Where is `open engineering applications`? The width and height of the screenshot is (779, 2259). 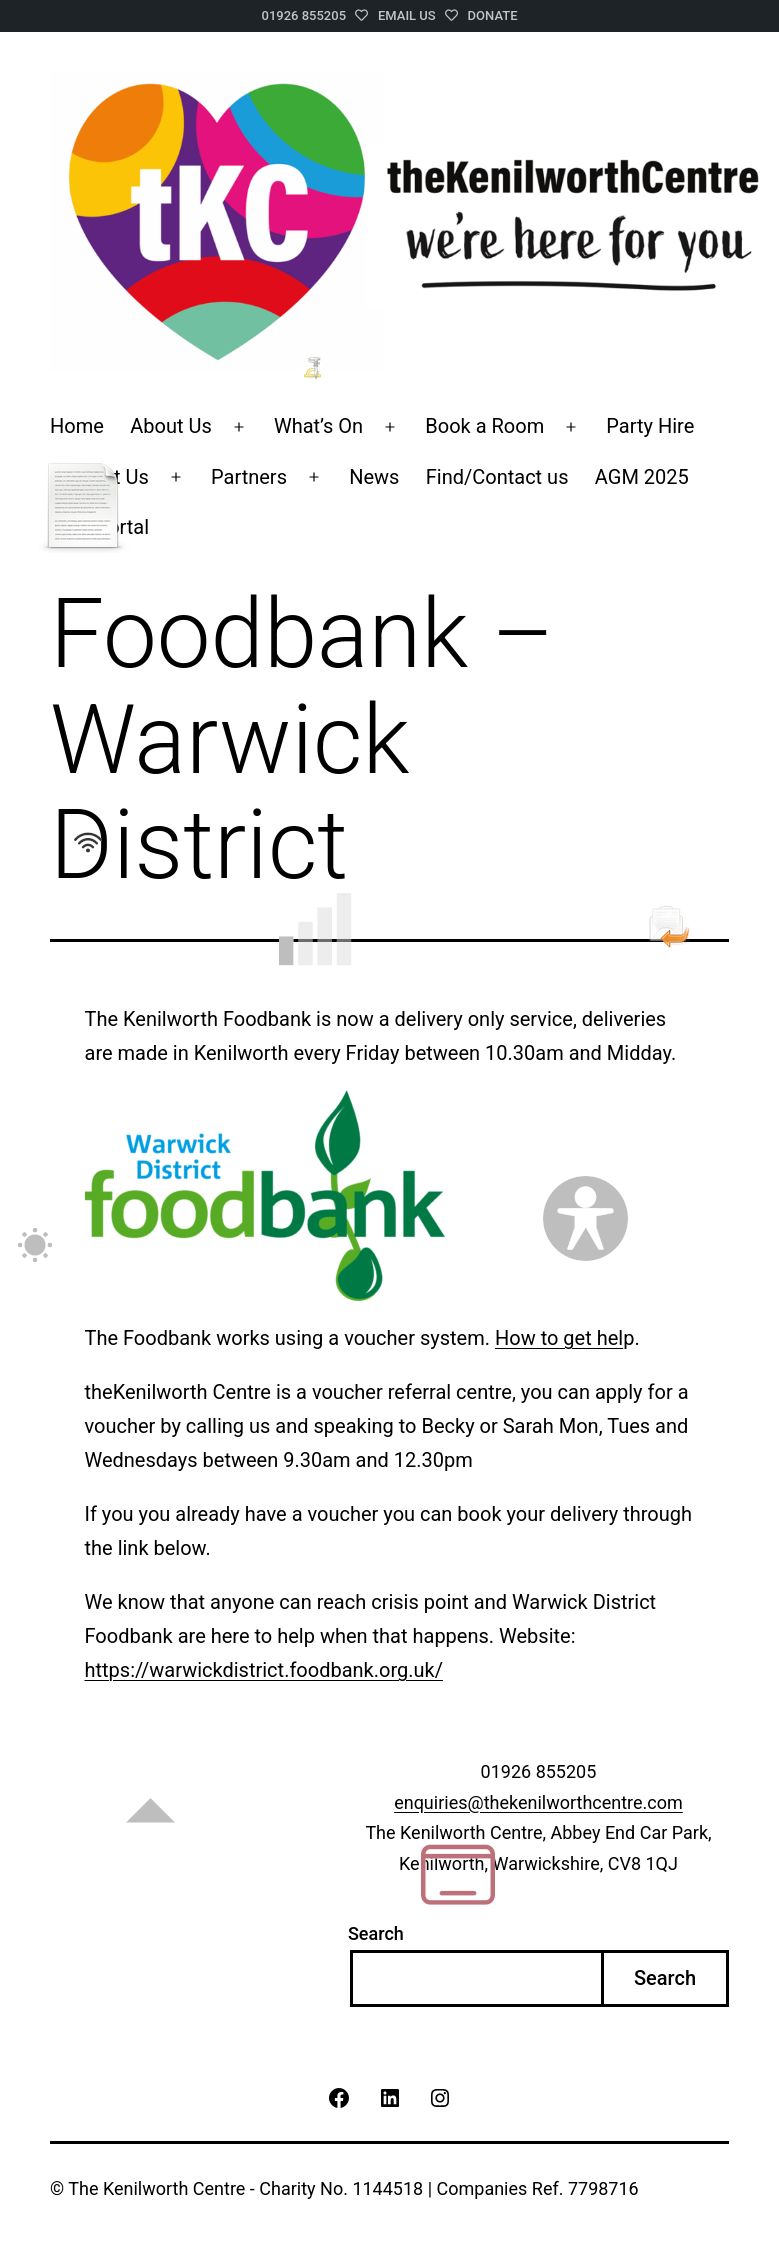
open engineering applications is located at coordinates (313, 368).